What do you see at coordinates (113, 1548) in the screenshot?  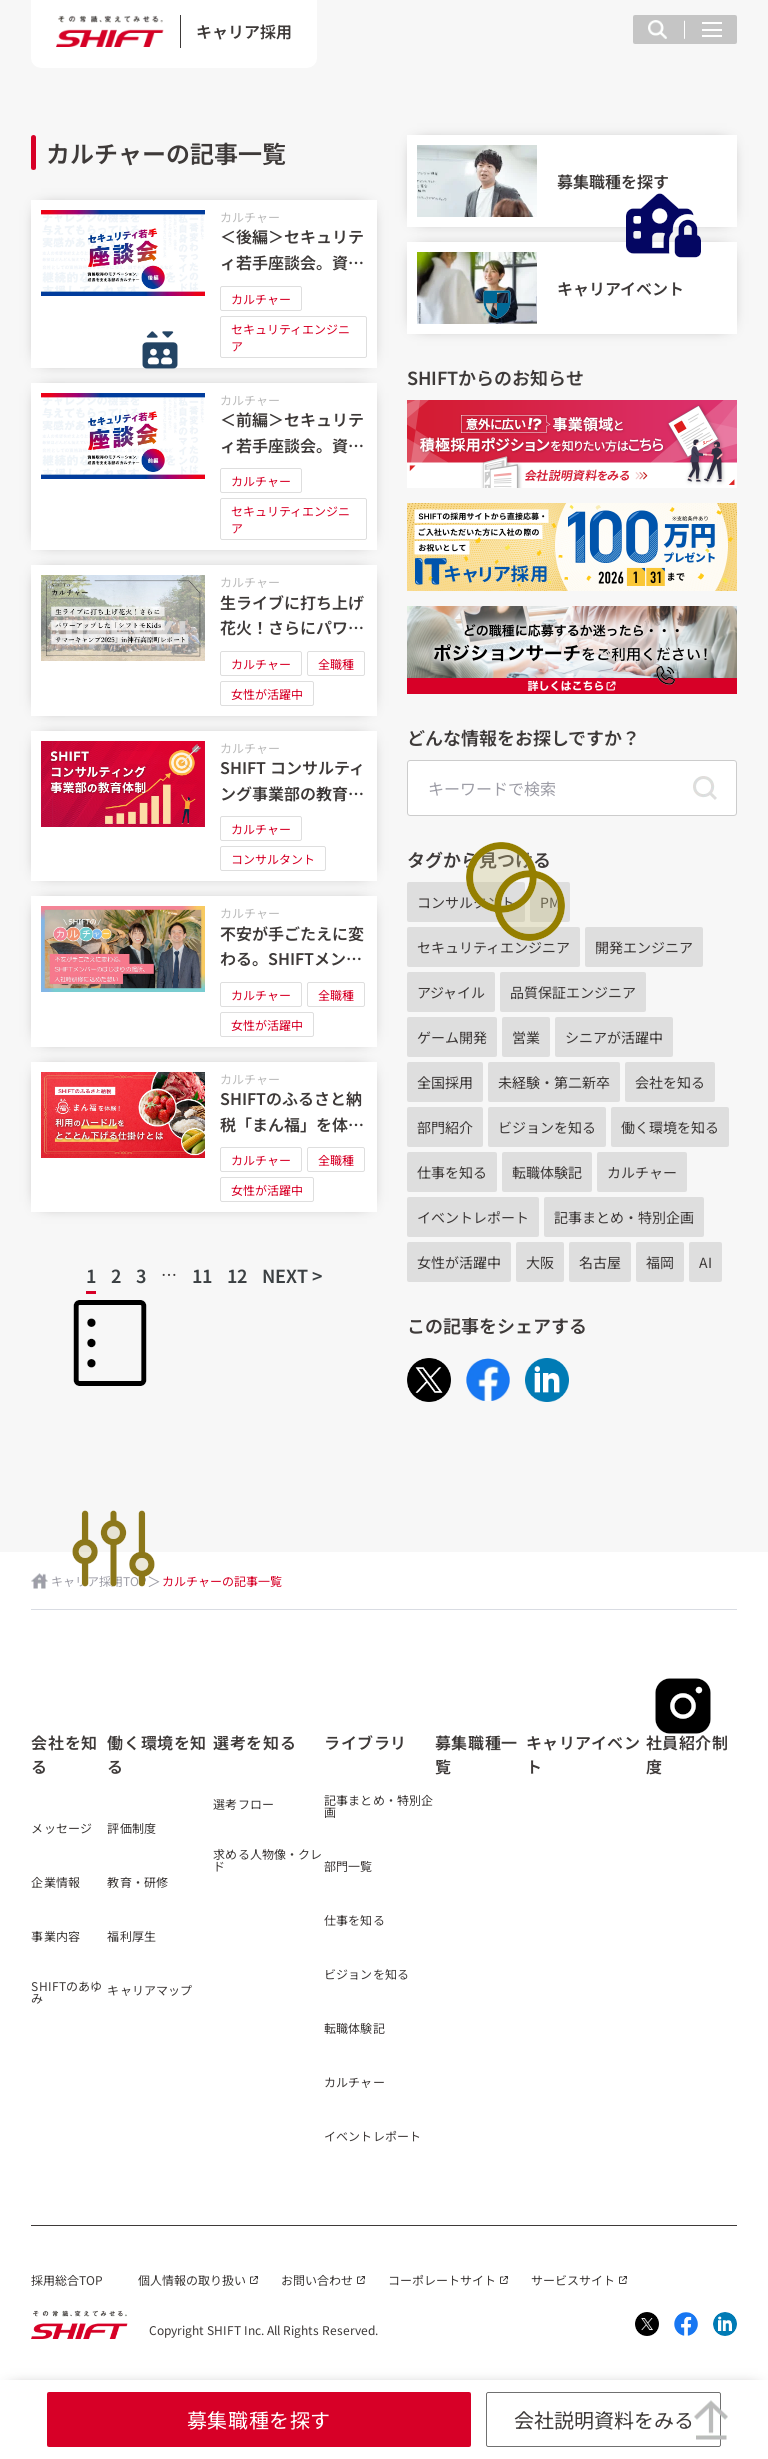 I see `adjust settings or preferences` at bounding box center [113, 1548].